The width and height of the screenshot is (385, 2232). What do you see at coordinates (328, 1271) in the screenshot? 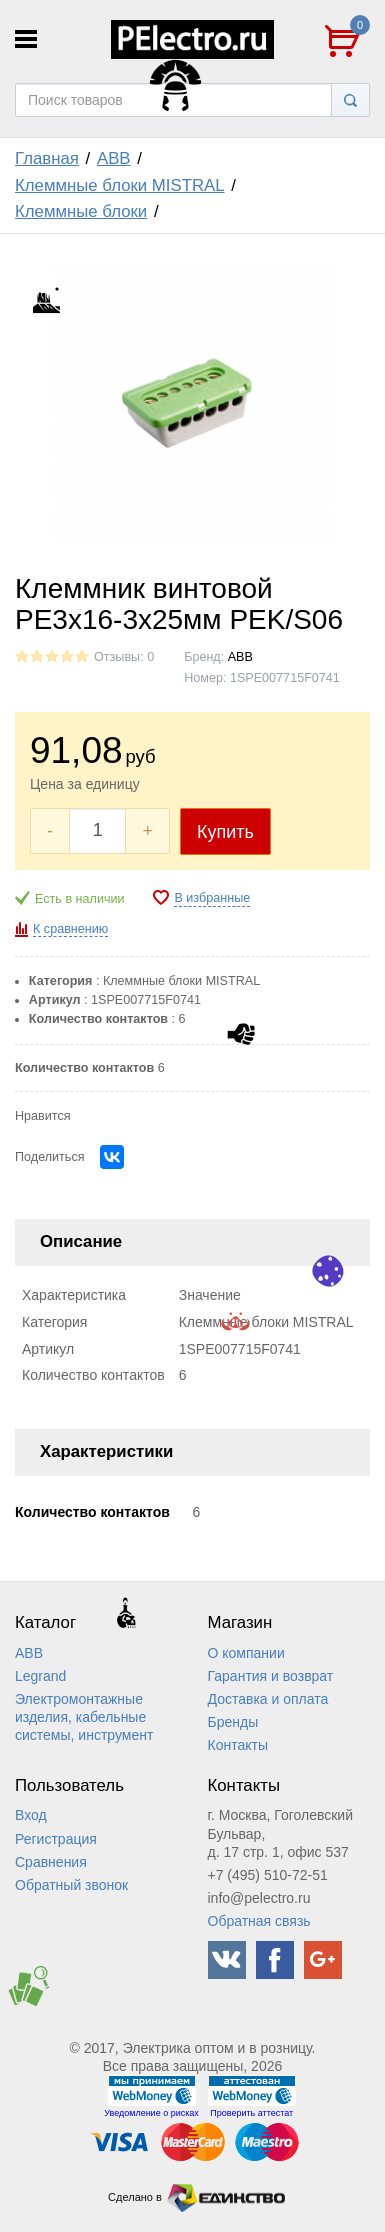
I see `accept or manage cookie preferences` at bounding box center [328, 1271].